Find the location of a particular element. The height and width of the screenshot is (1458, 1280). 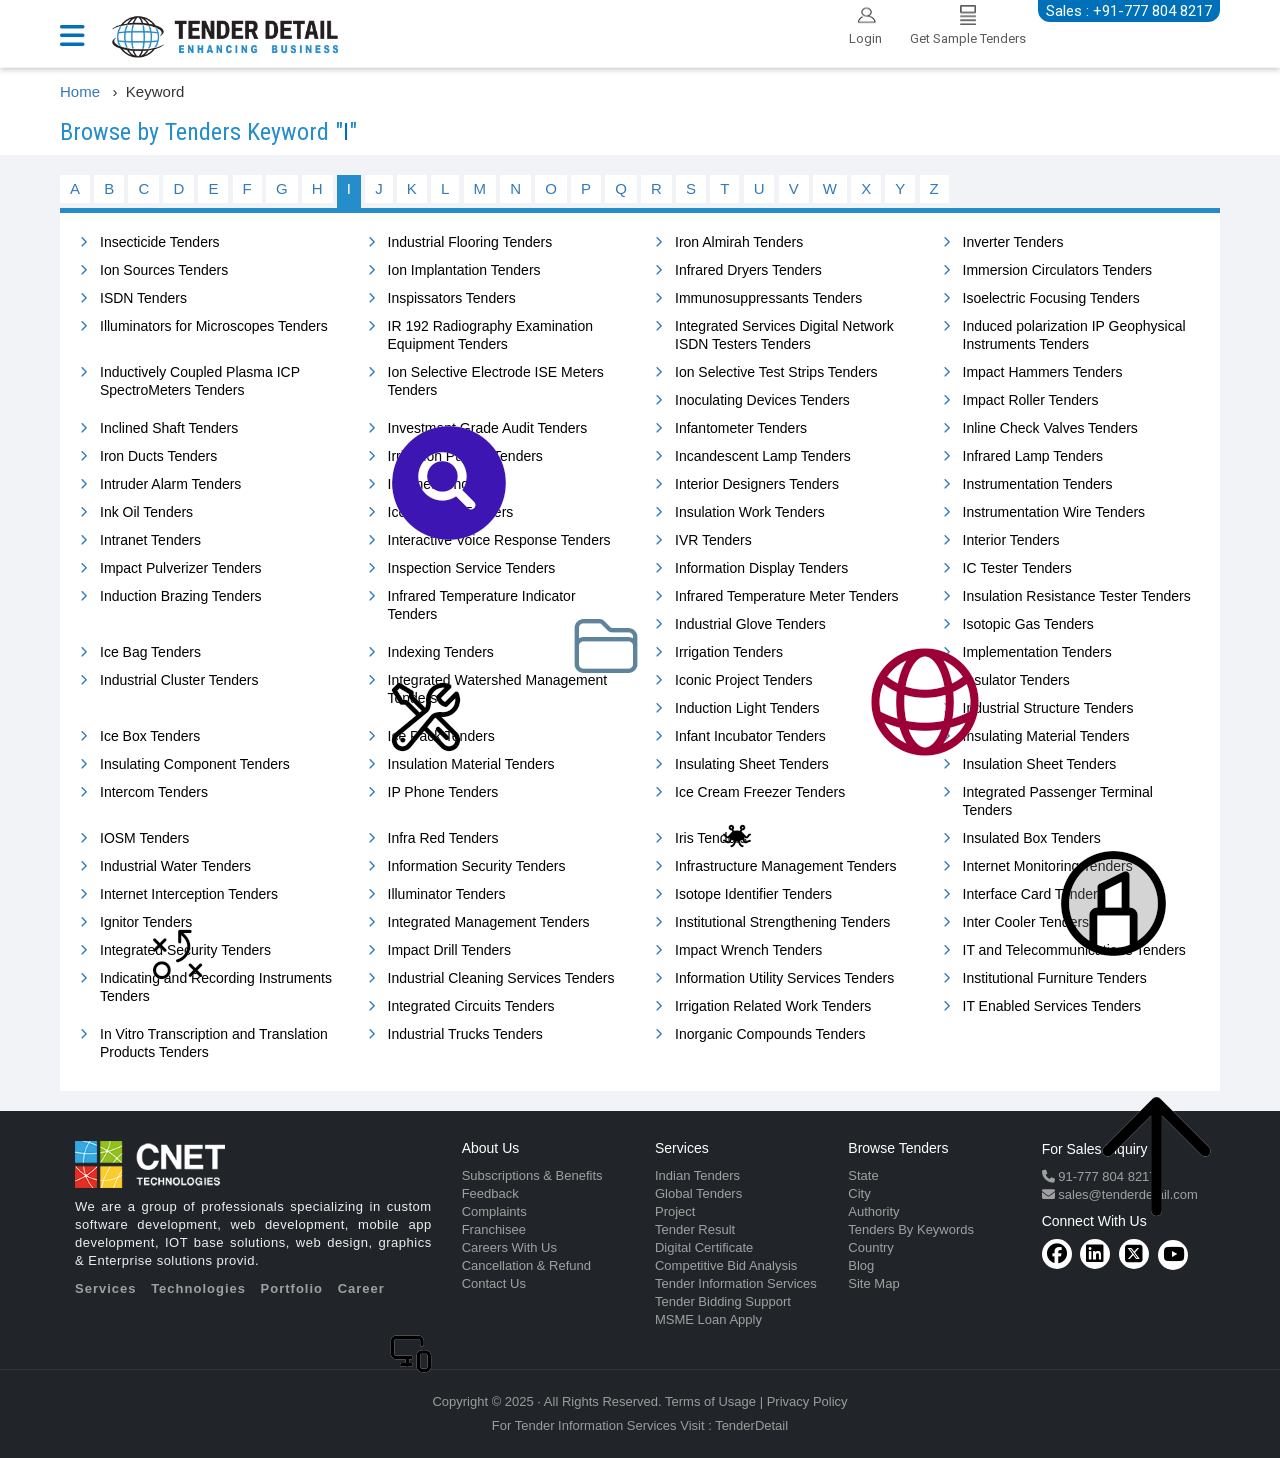

switch to global or international settings is located at coordinates (925, 702).